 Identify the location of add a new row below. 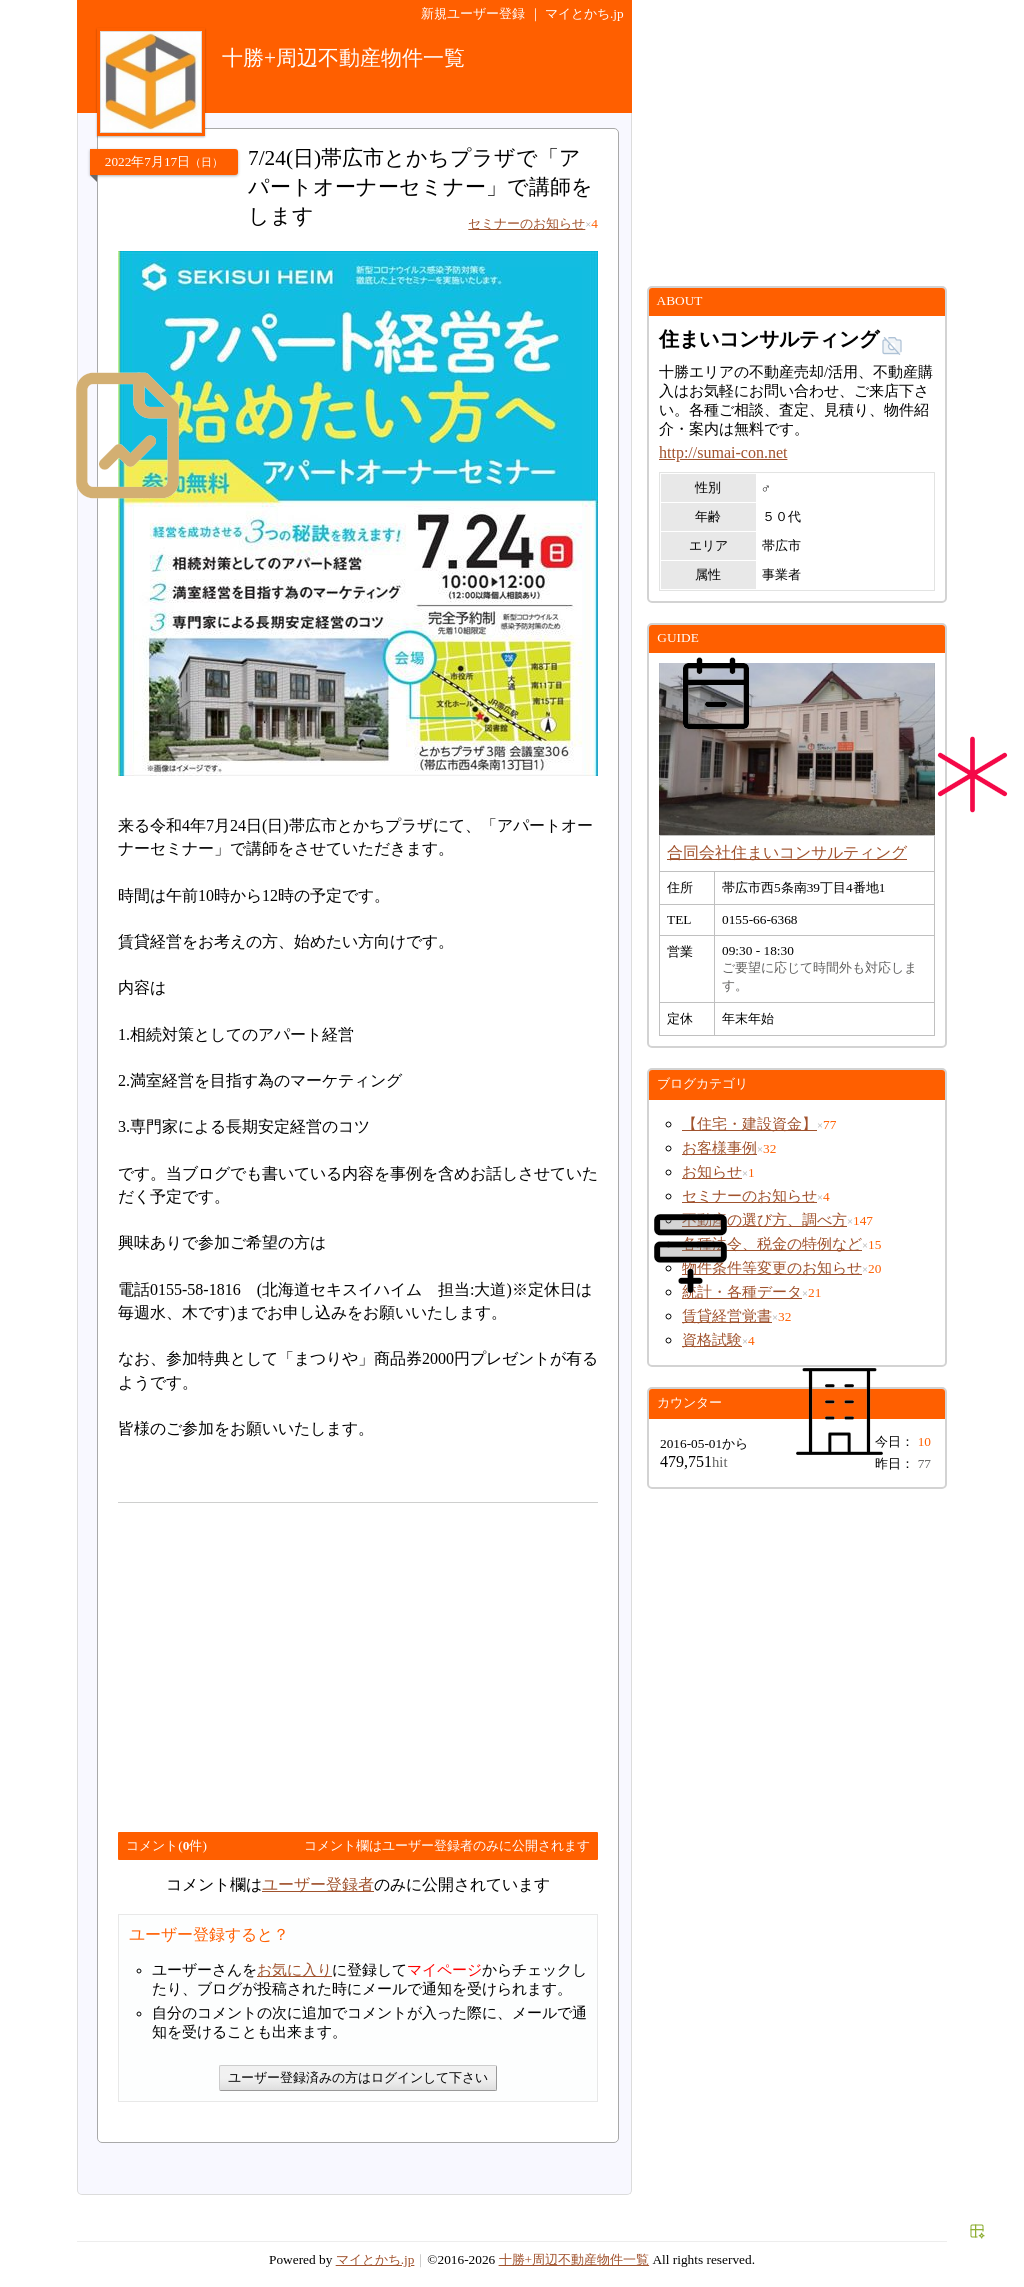
(690, 1247).